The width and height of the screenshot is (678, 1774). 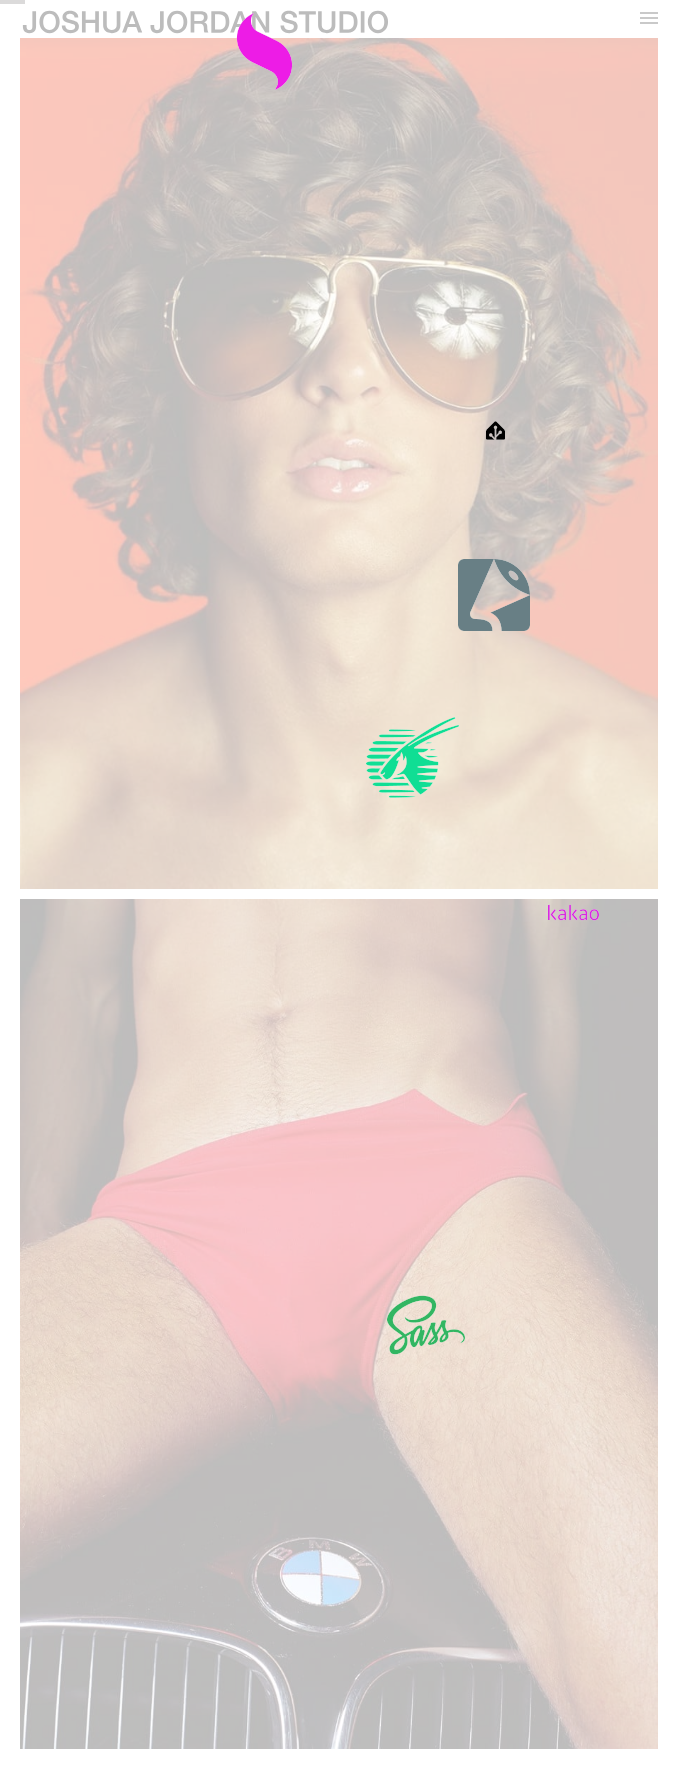 I want to click on sencha framework branding logo, so click(x=264, y=51).